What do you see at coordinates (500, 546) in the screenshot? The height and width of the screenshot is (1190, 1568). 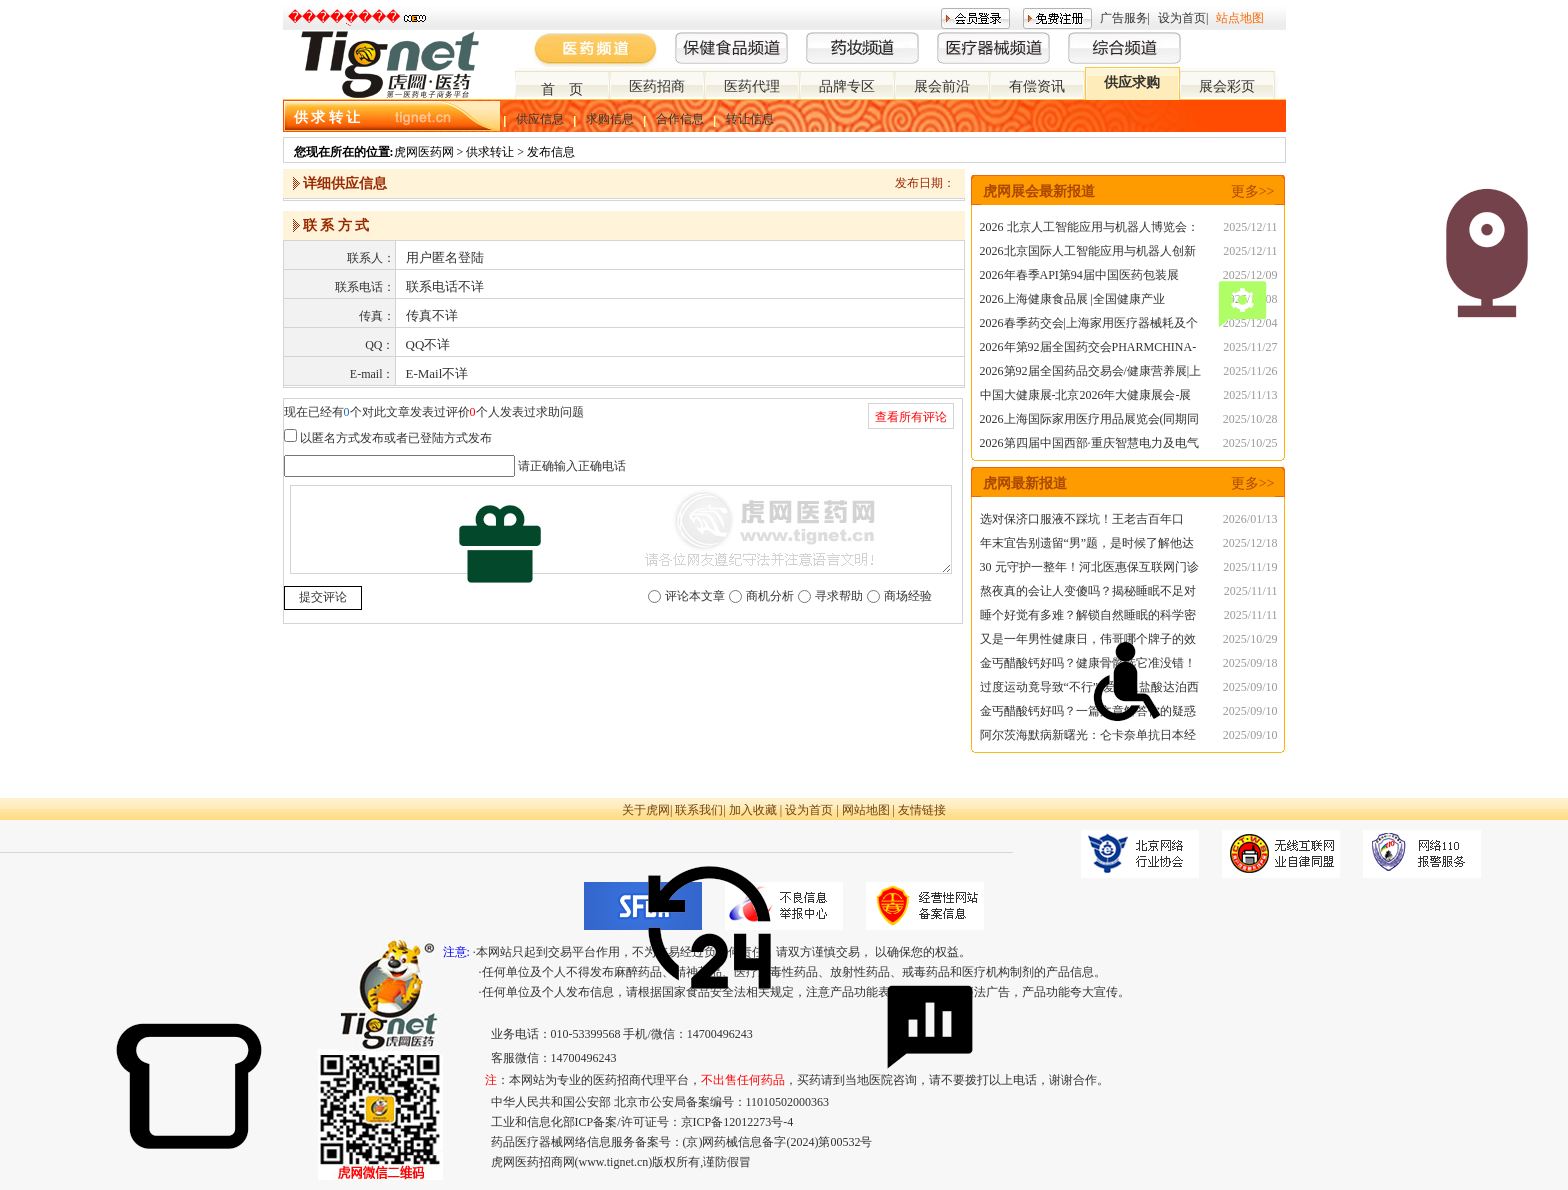 I see `view gifts or rewards` at bounding box center [500, 546].